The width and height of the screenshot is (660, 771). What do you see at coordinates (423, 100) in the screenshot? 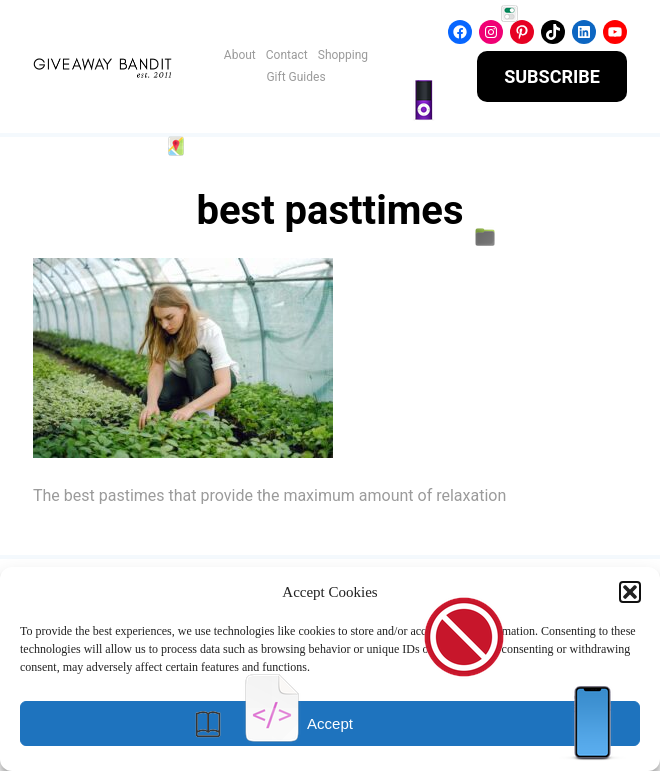
I see `iPod nano device in purple` at bounding box center [423, 100].